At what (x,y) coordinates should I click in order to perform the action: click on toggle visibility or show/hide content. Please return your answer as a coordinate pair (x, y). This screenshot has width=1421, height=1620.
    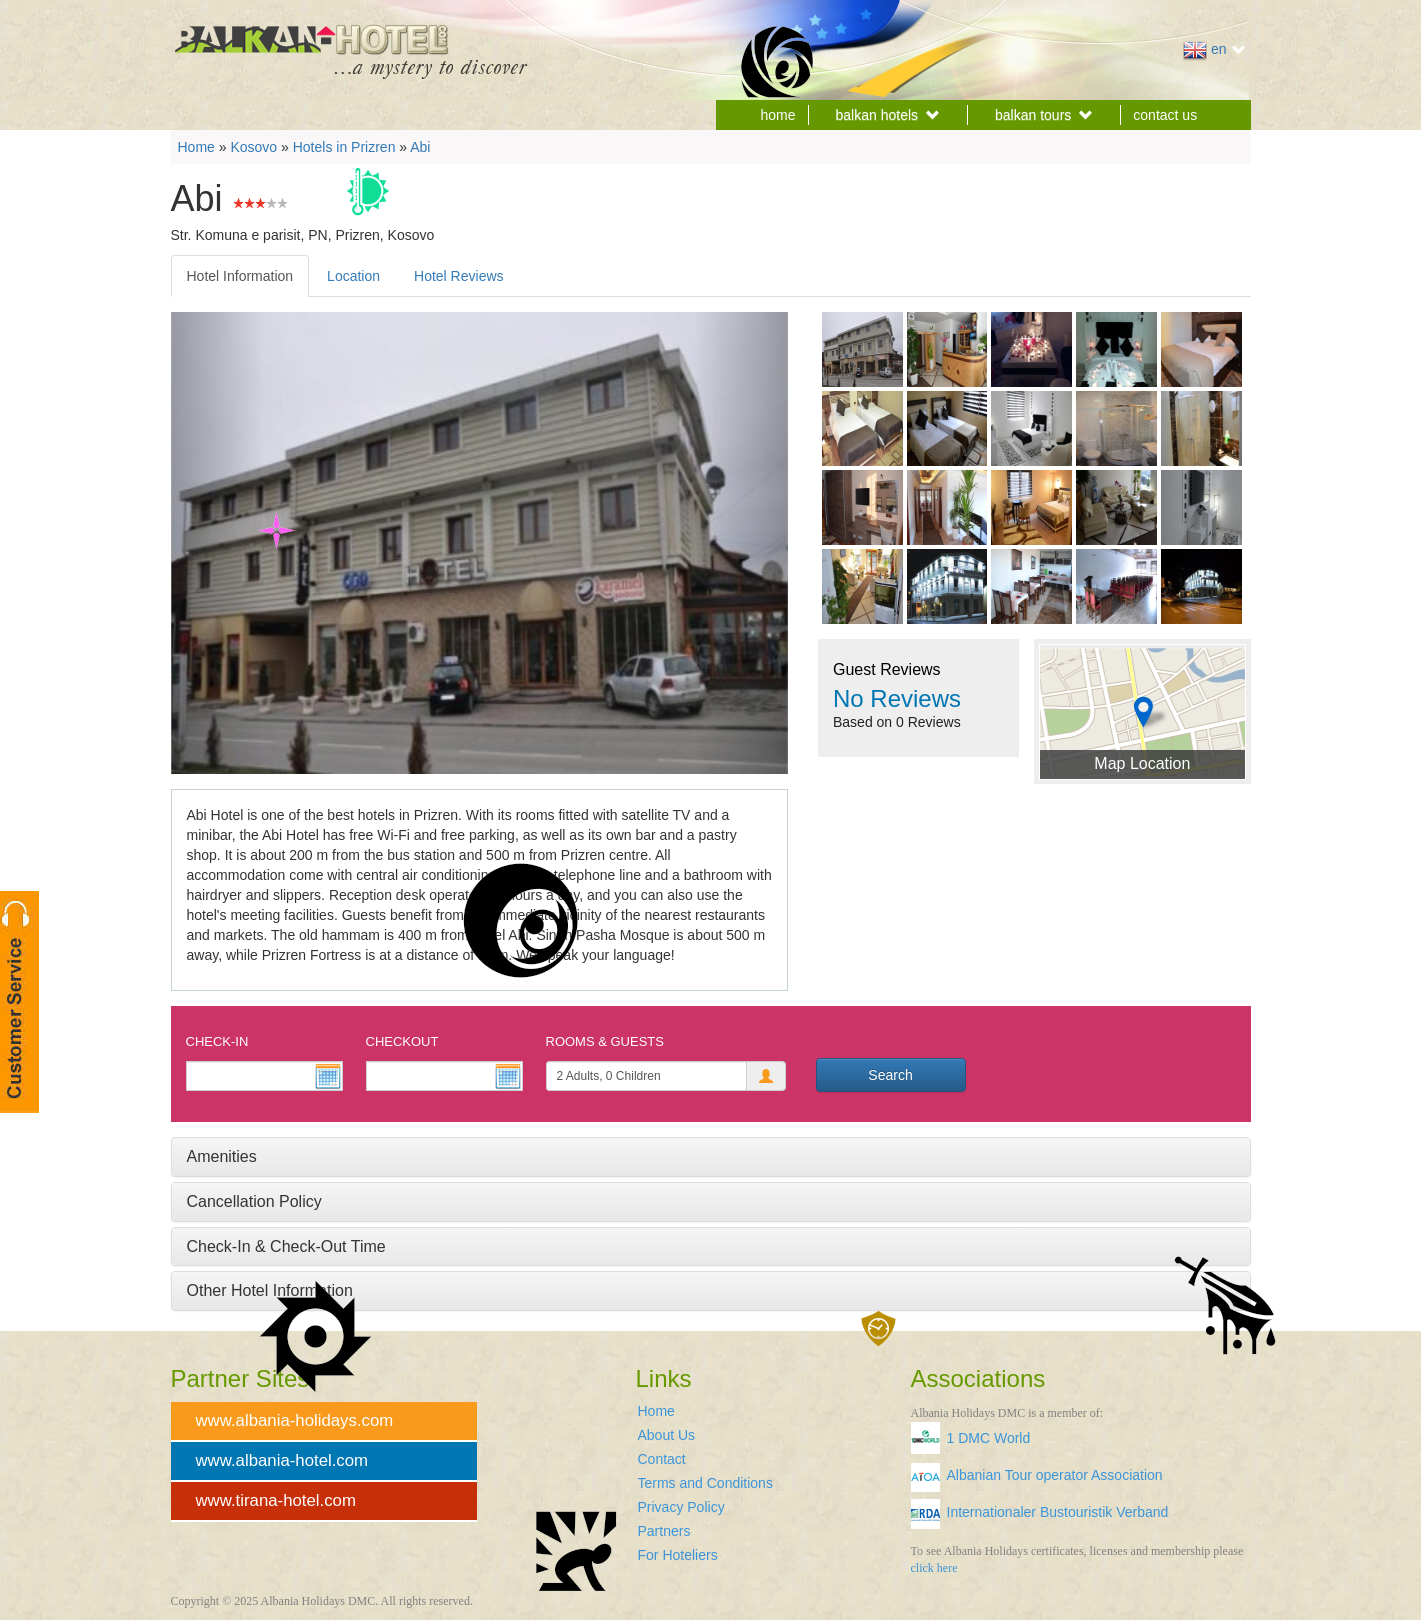
    Looking at the image, I should click on (521, 921).